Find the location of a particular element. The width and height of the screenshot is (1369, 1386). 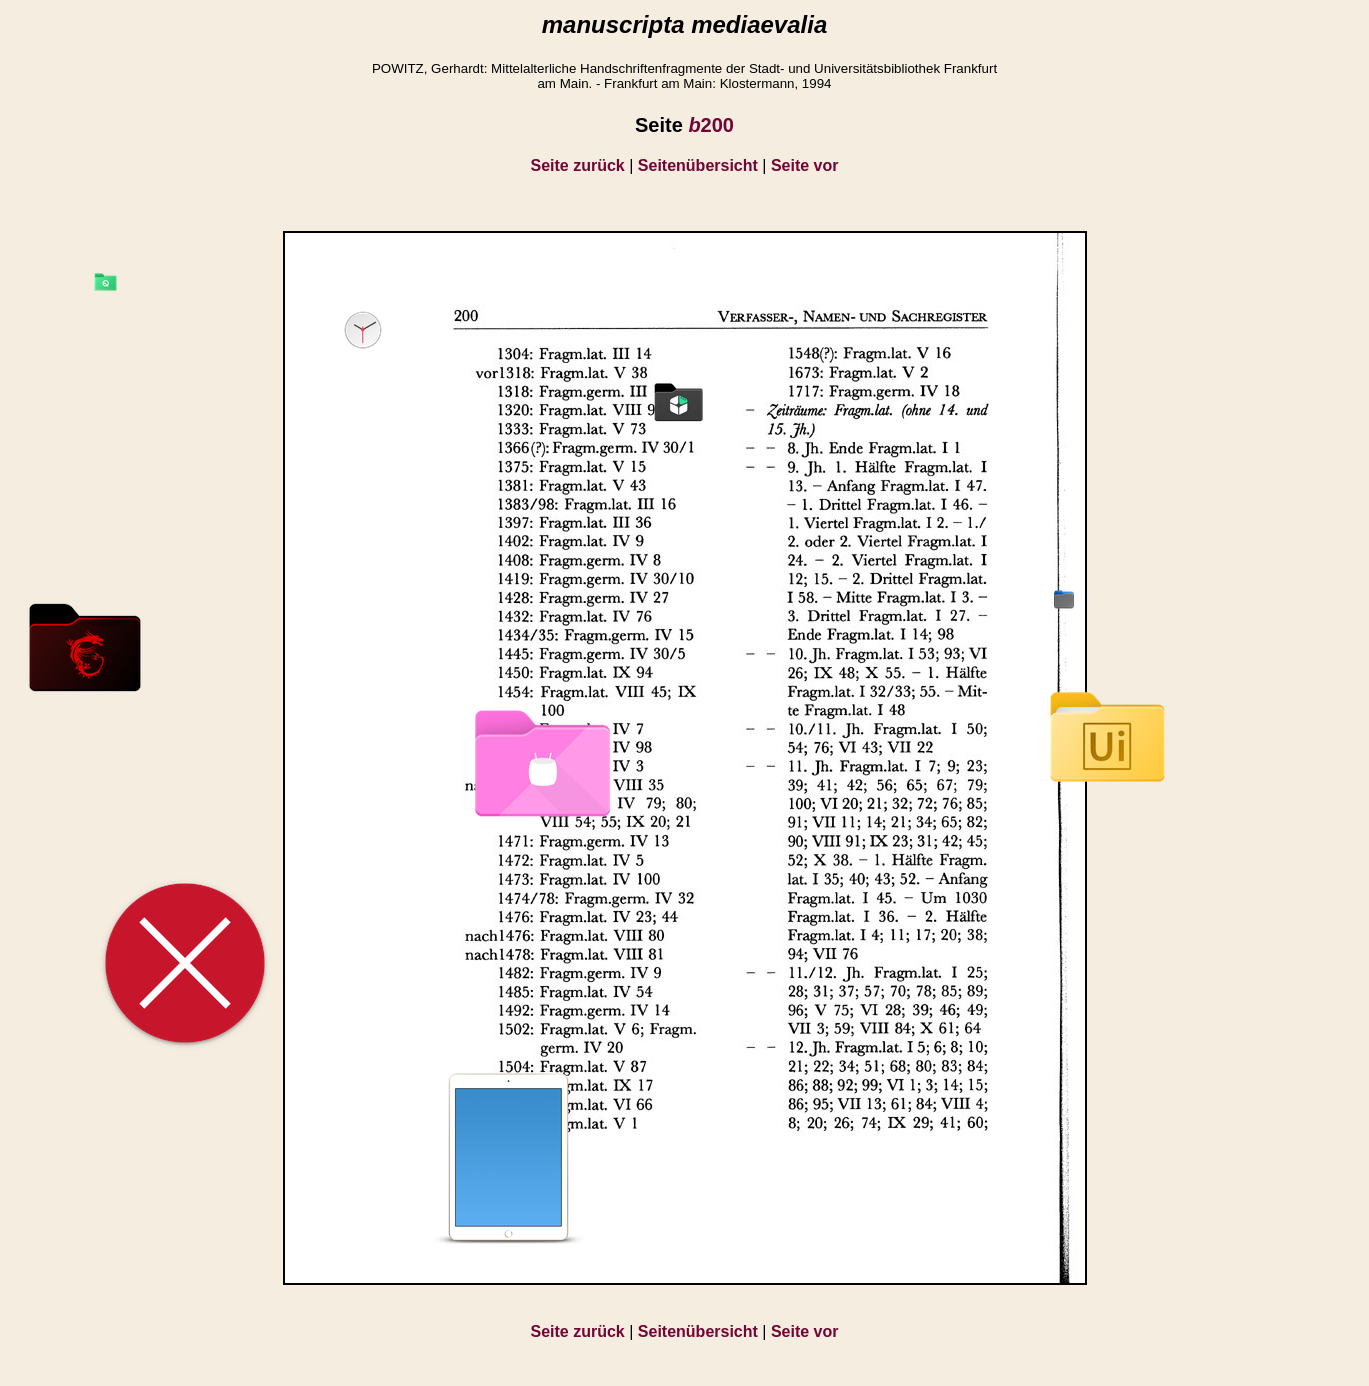

access recently opened files and folders is located at coordinates (363, 330).